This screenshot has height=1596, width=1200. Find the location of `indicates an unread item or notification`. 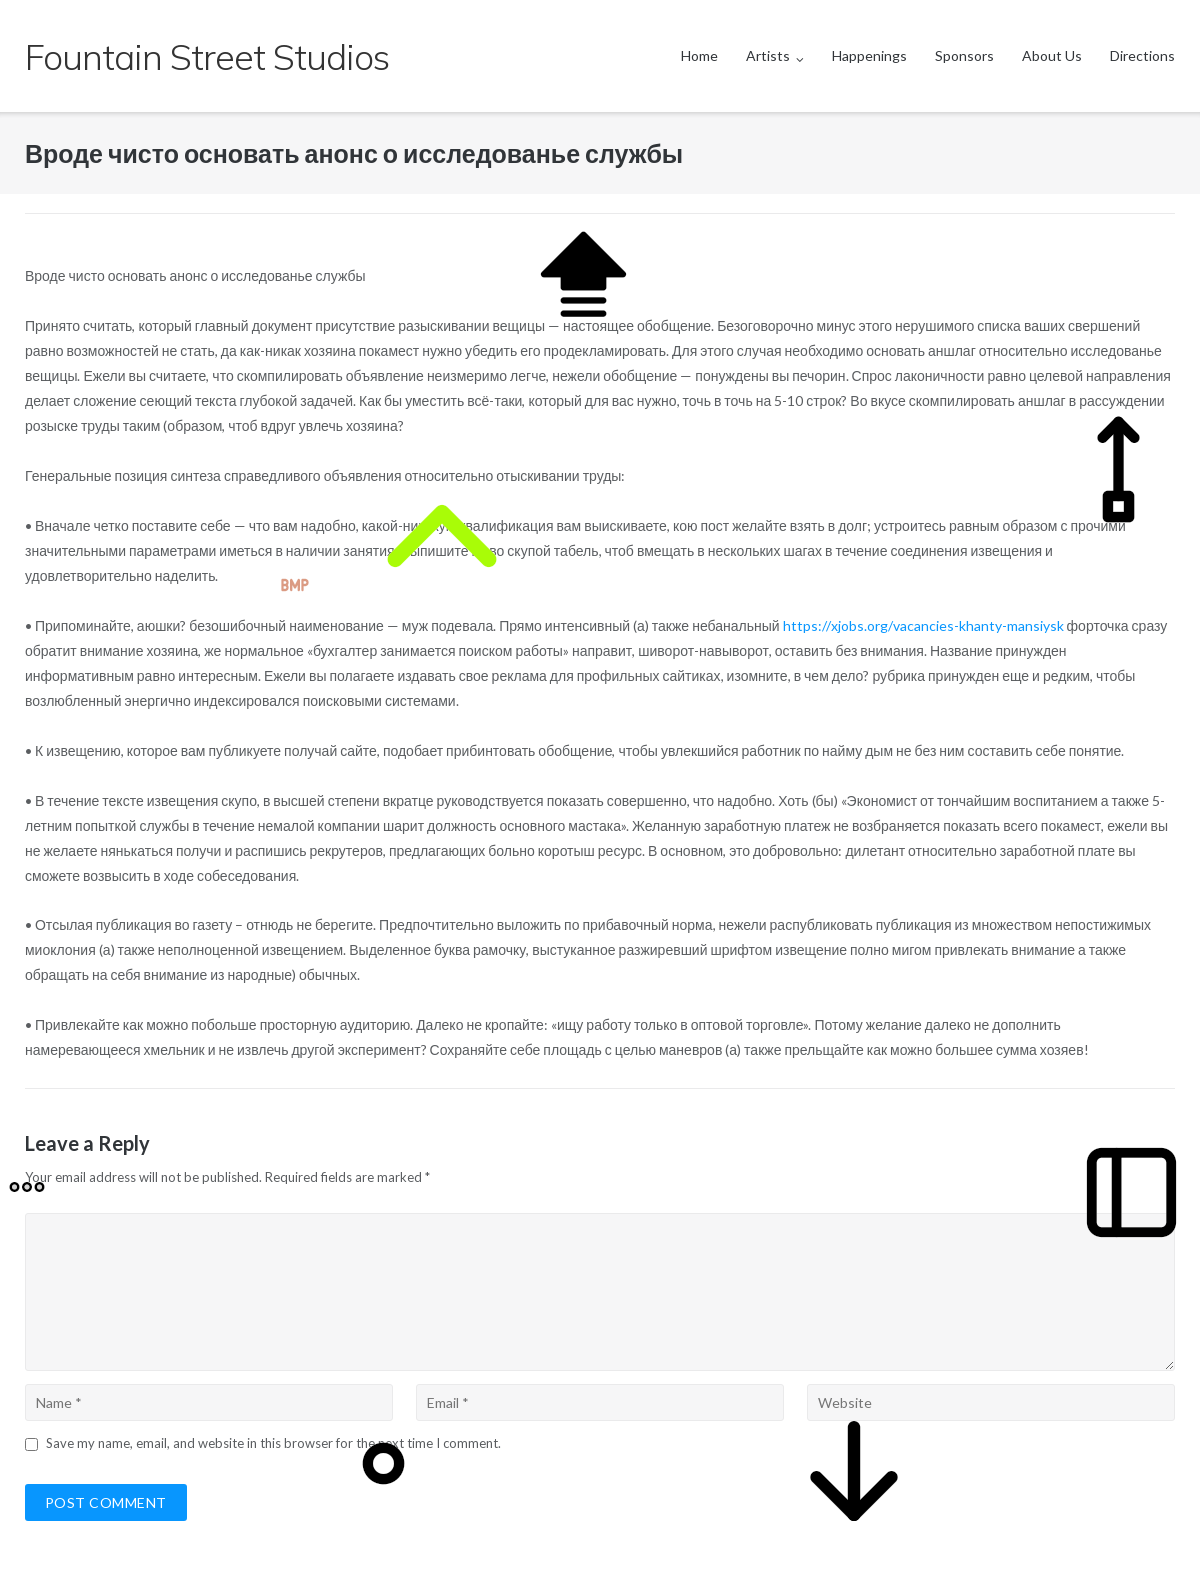

indicates an unread item or notification is located at coordinates (383, 1463).